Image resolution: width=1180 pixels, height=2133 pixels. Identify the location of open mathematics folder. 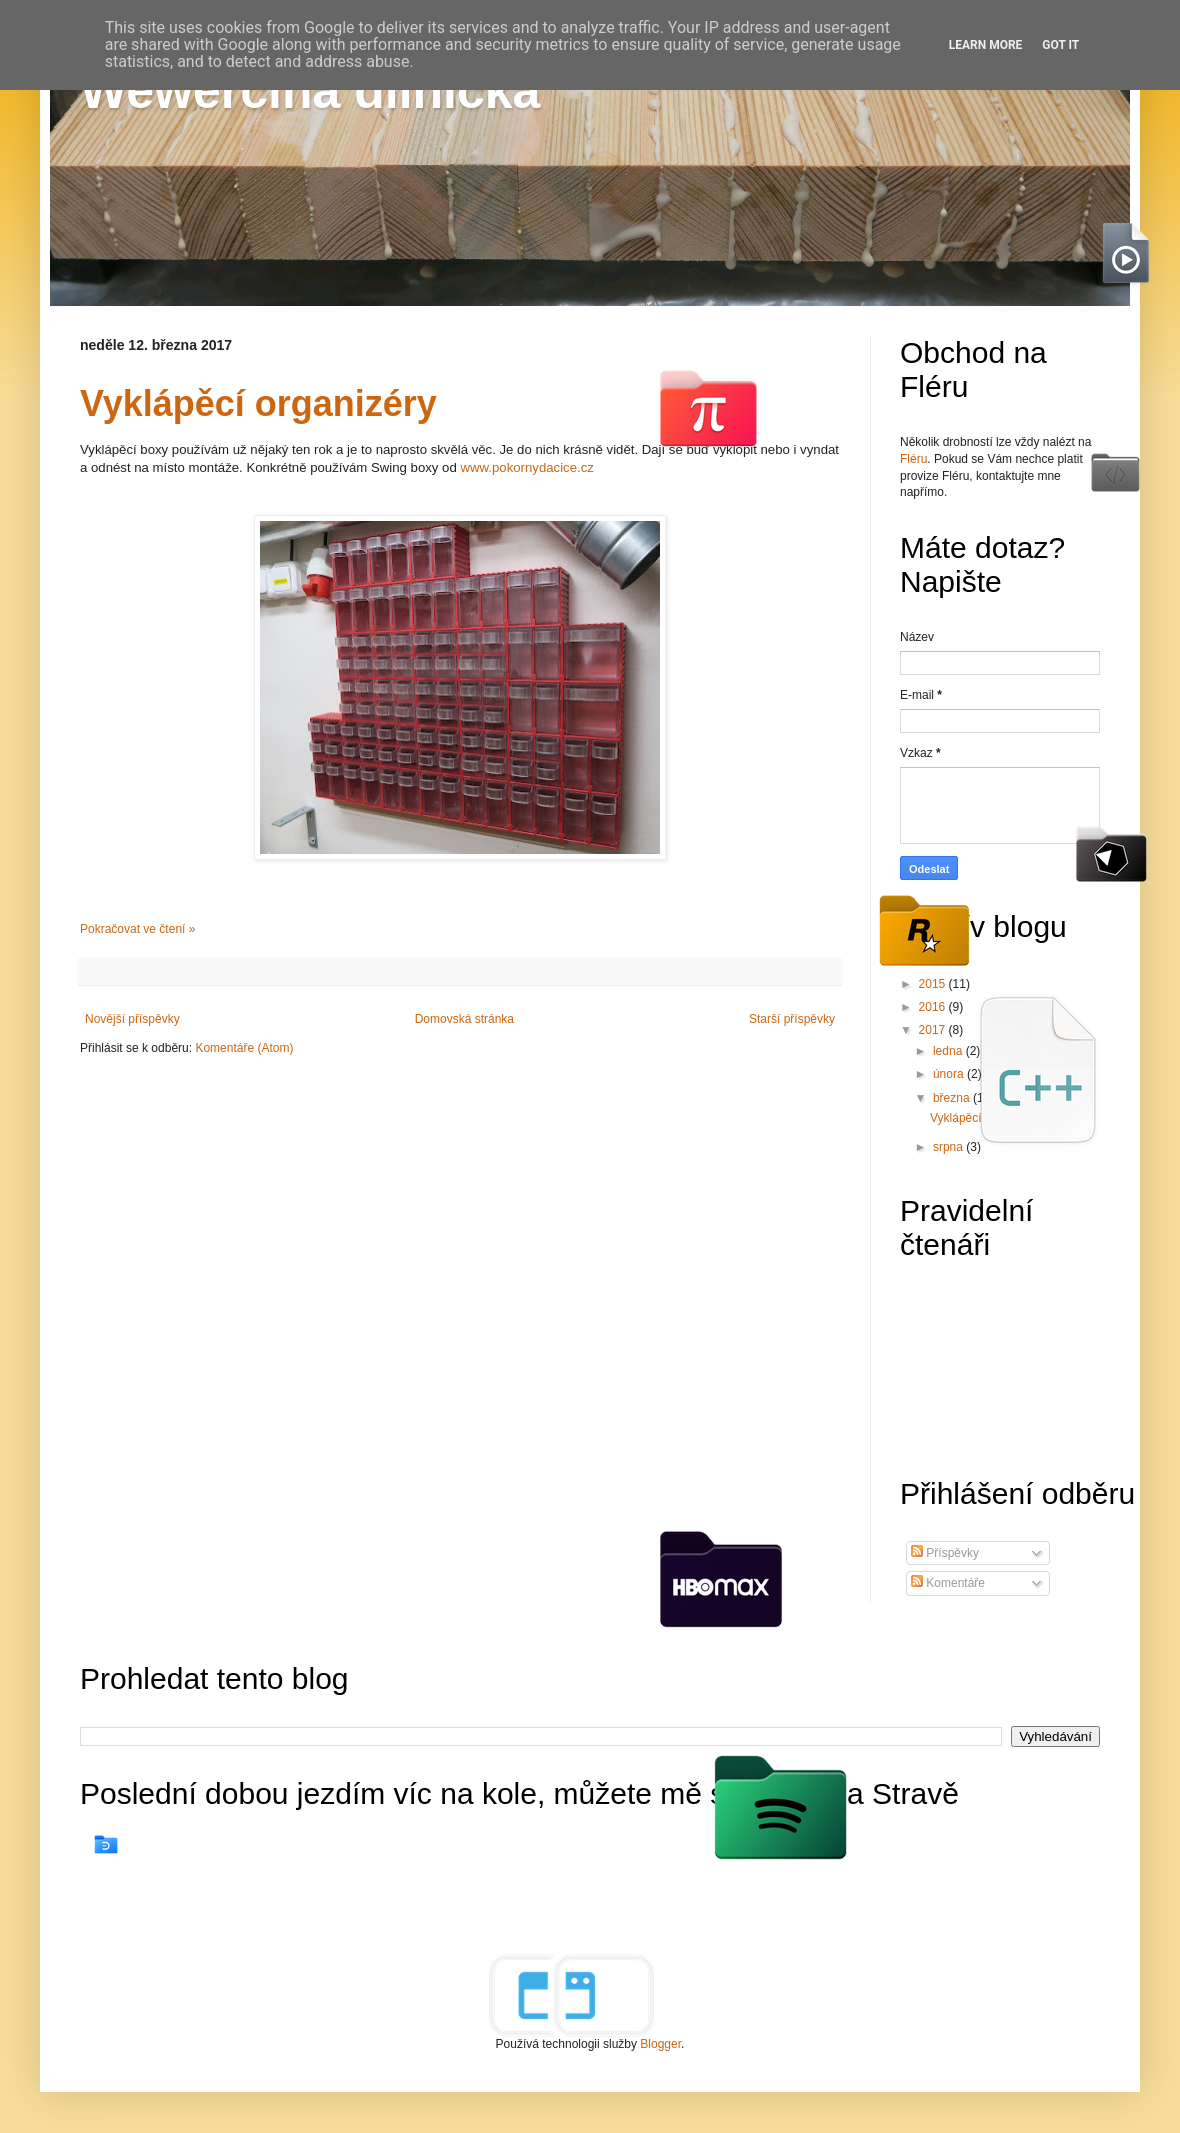
(708, 411).